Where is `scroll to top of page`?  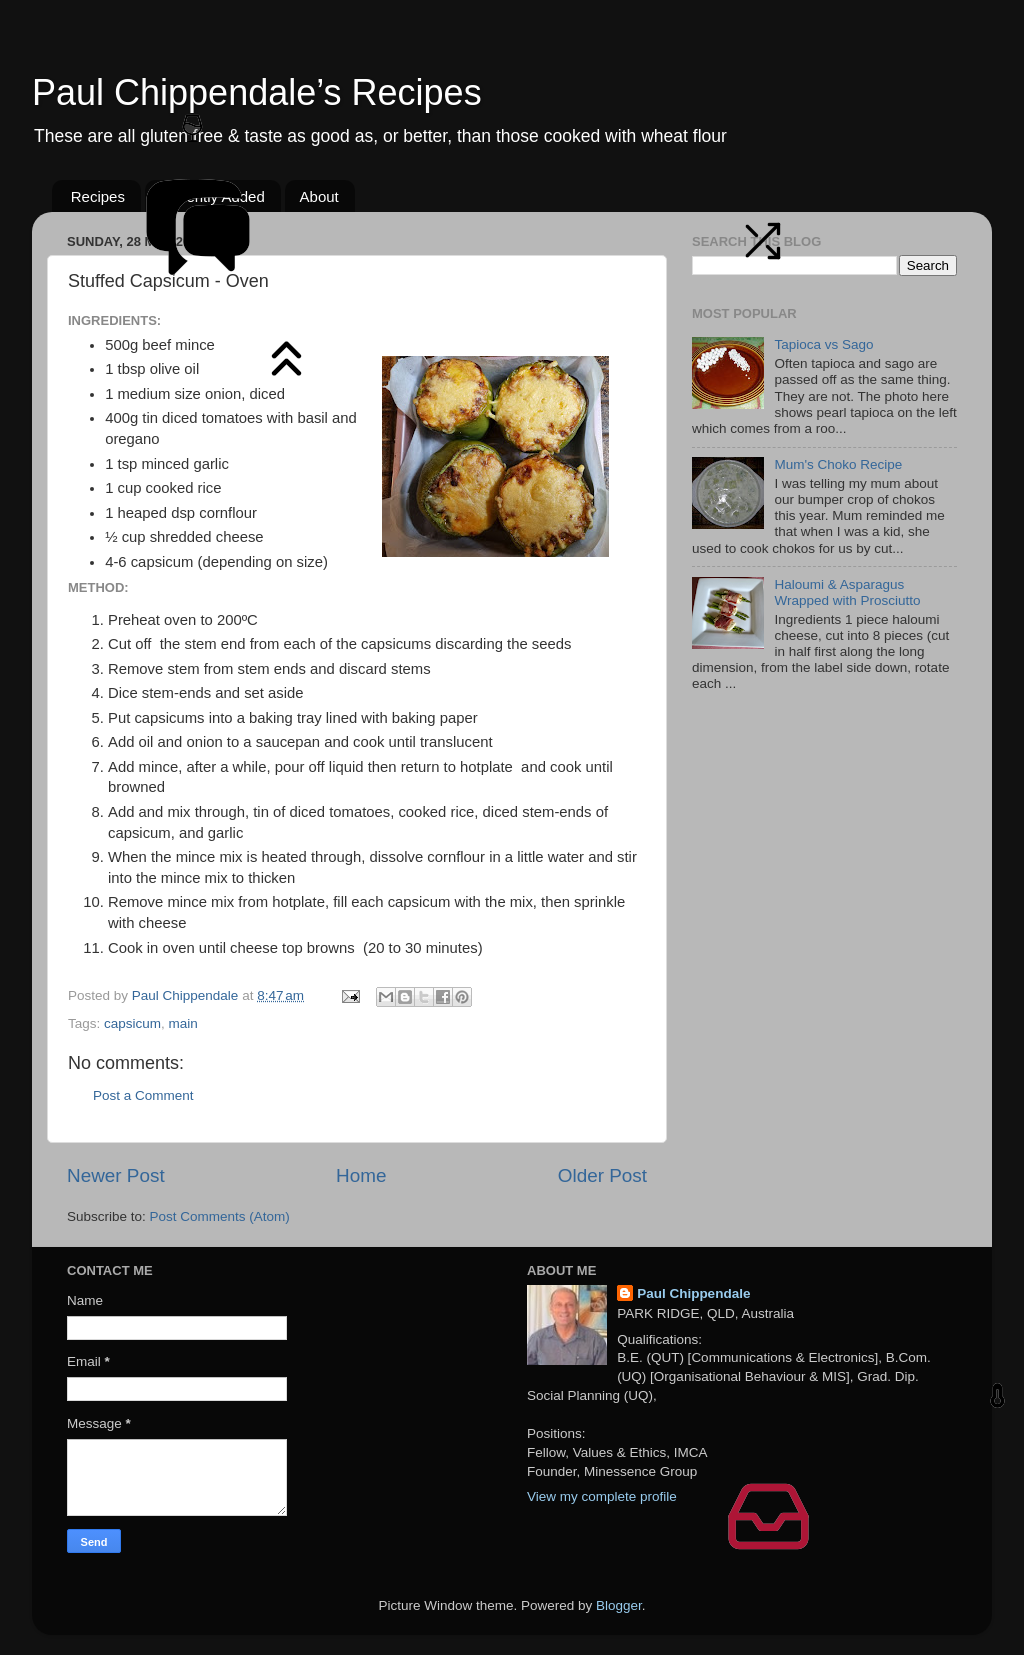
scroll to top of page is located at coordinates (286, 358).